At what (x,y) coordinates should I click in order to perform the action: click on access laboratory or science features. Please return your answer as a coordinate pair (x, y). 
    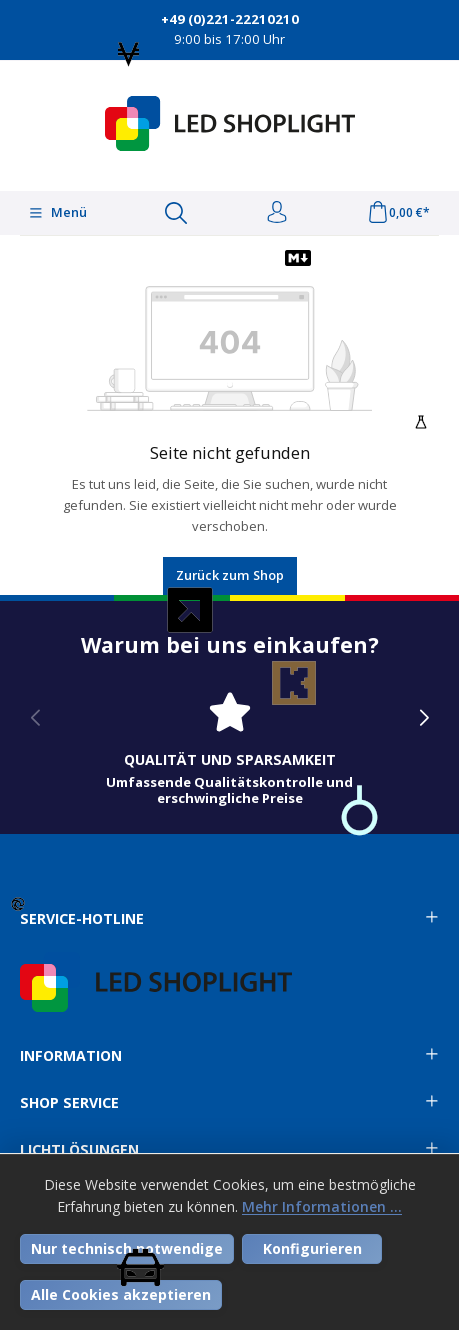
    Looking at the image, I should click on (421, 422).